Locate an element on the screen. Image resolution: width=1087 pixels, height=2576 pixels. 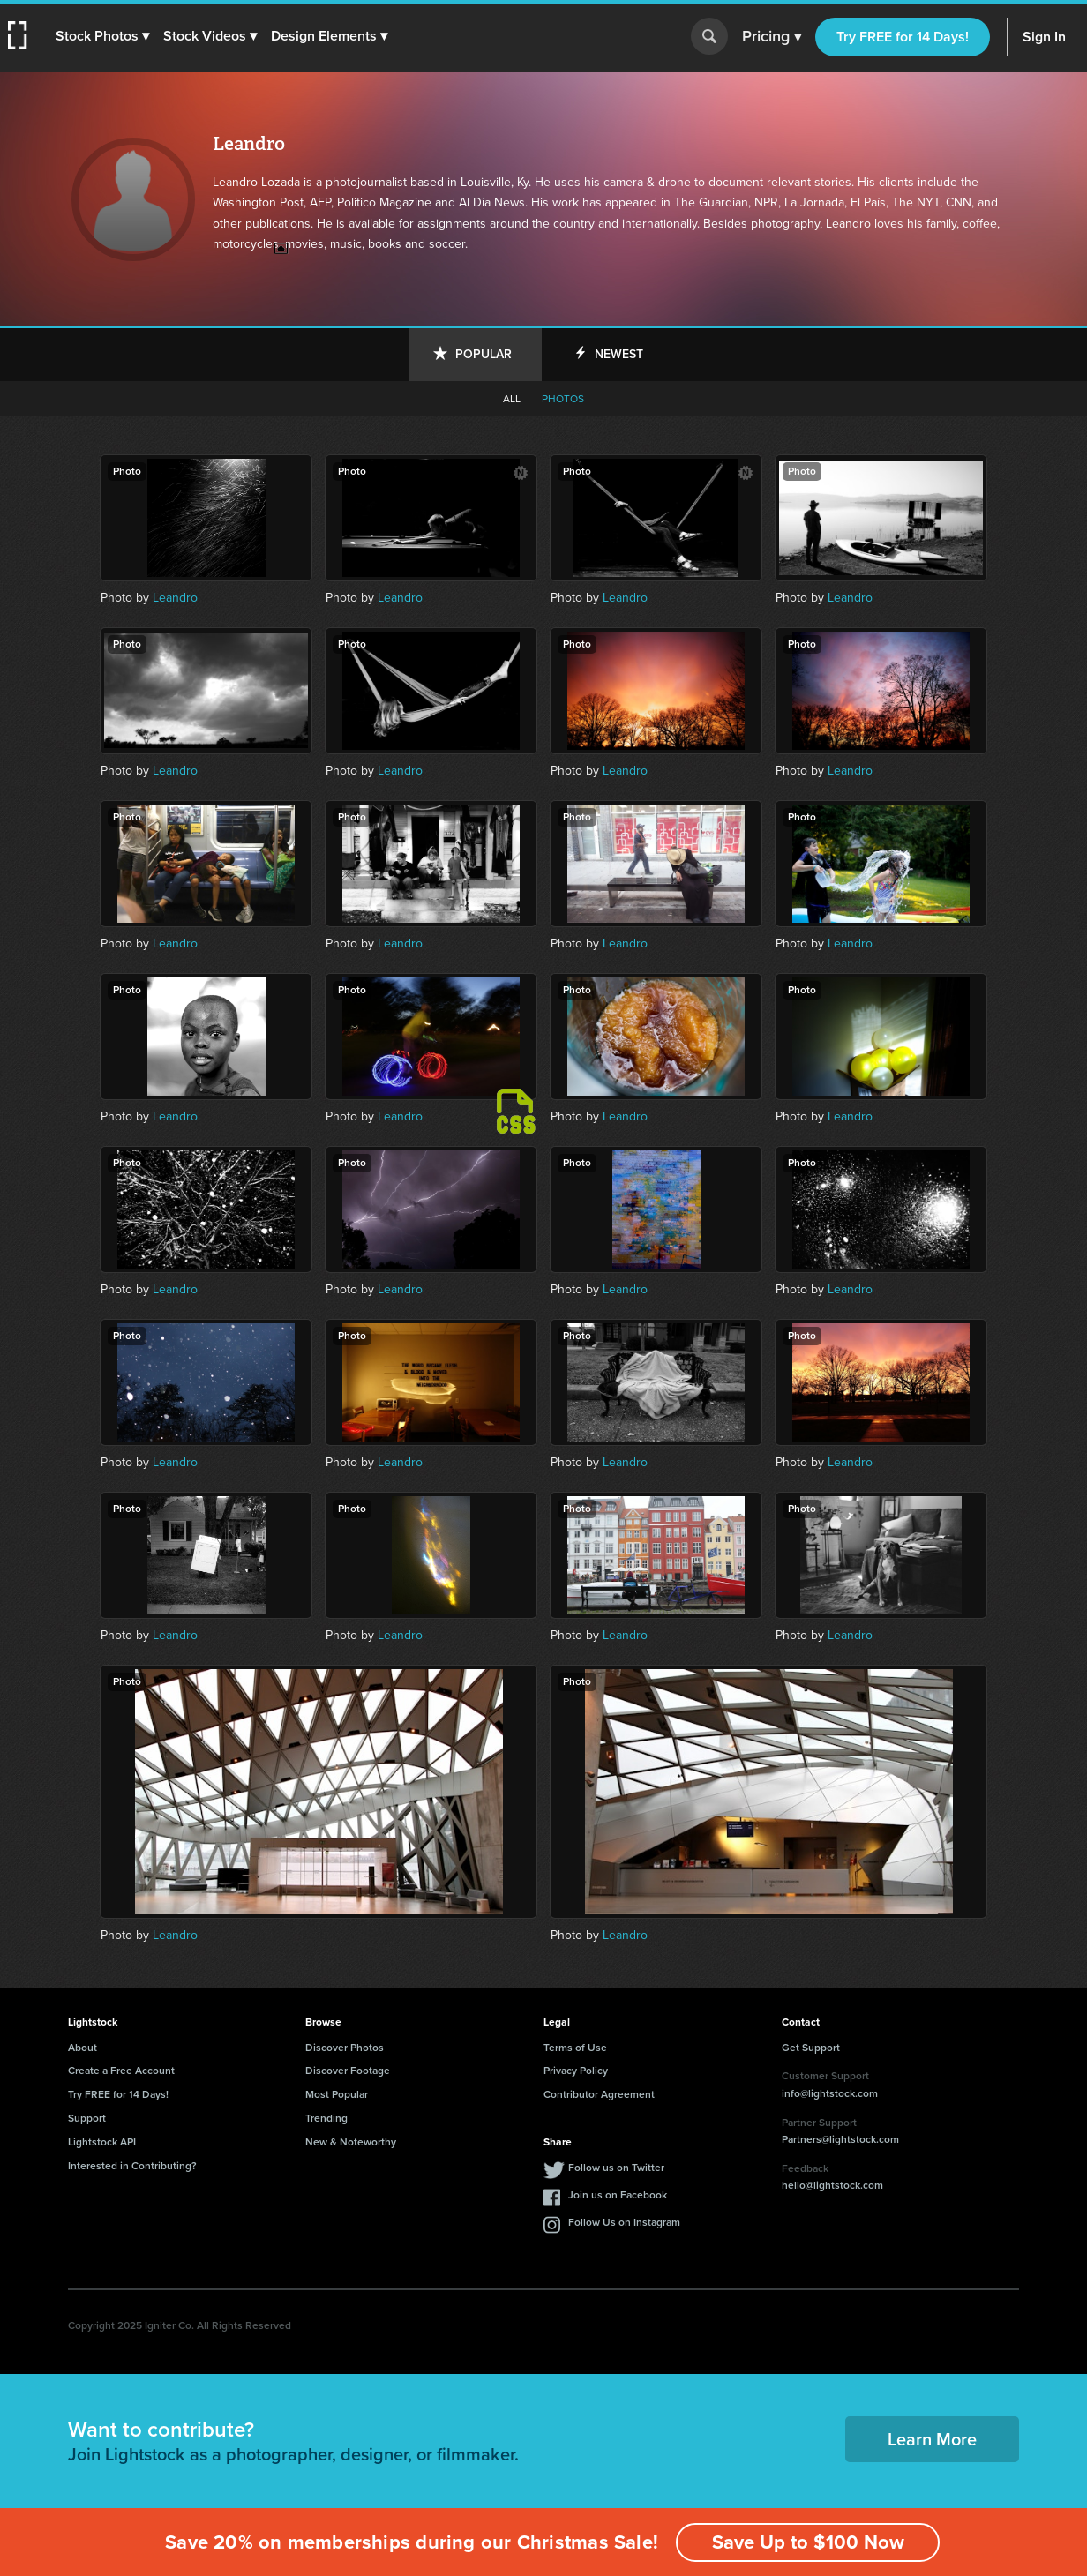
access daydream or screen saver settings is located at coordinates (281, 248).